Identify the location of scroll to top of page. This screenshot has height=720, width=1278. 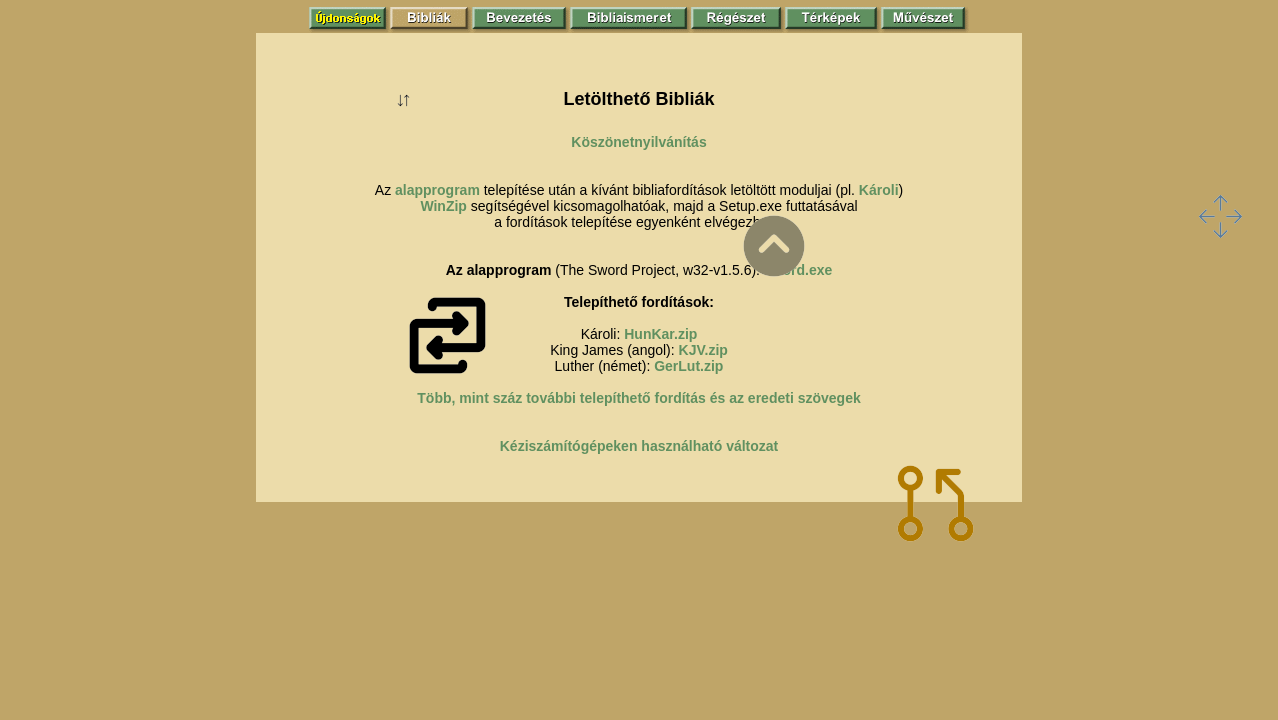
(774, 246).